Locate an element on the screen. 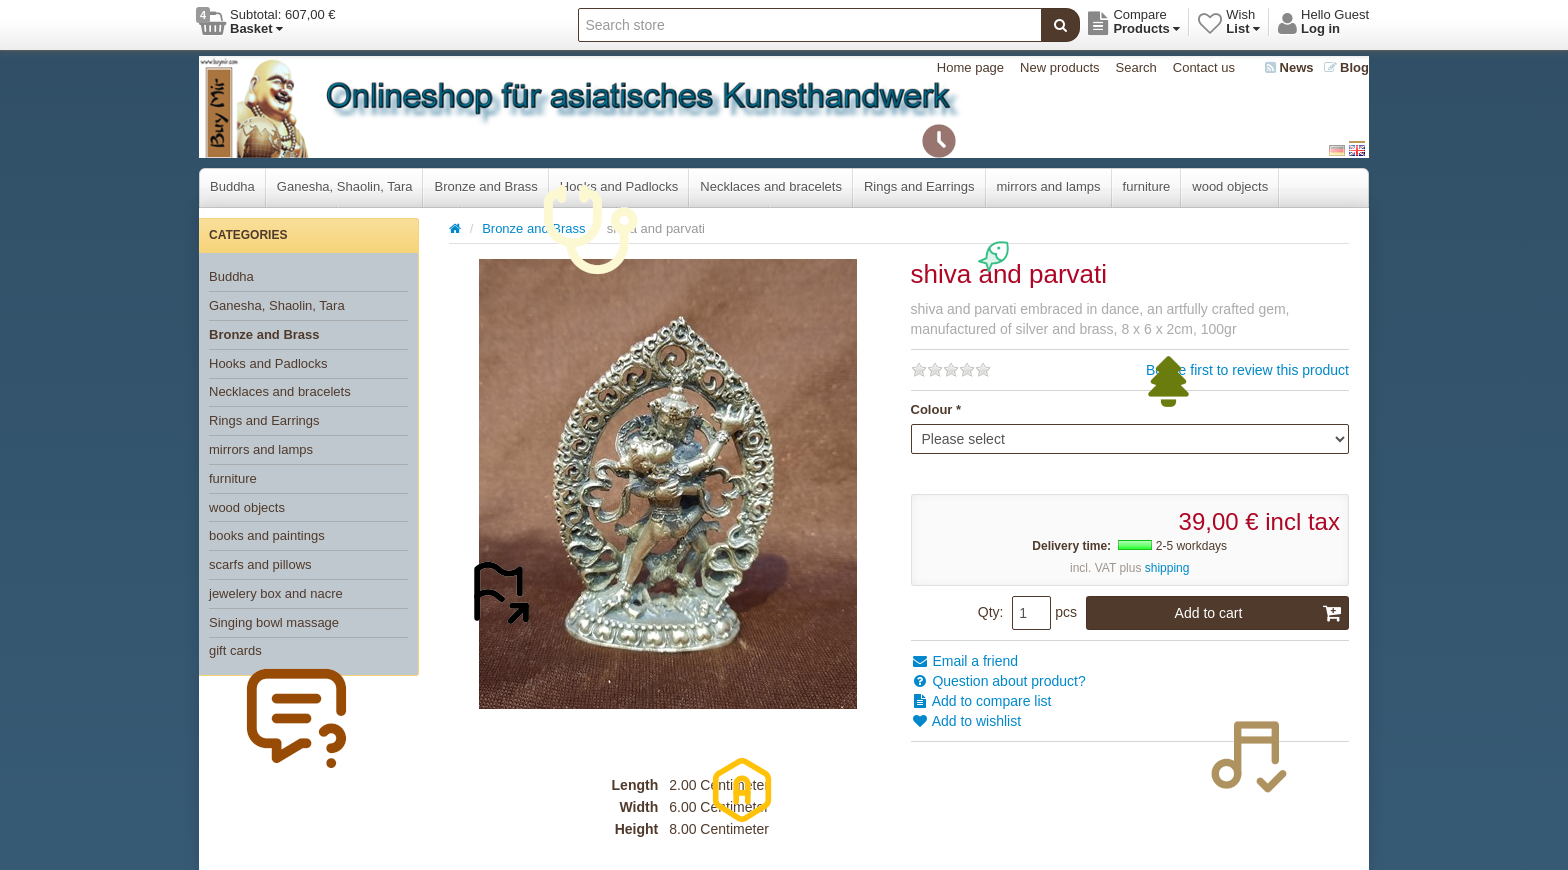  access health or medical features is located at coordinates (588, 229).